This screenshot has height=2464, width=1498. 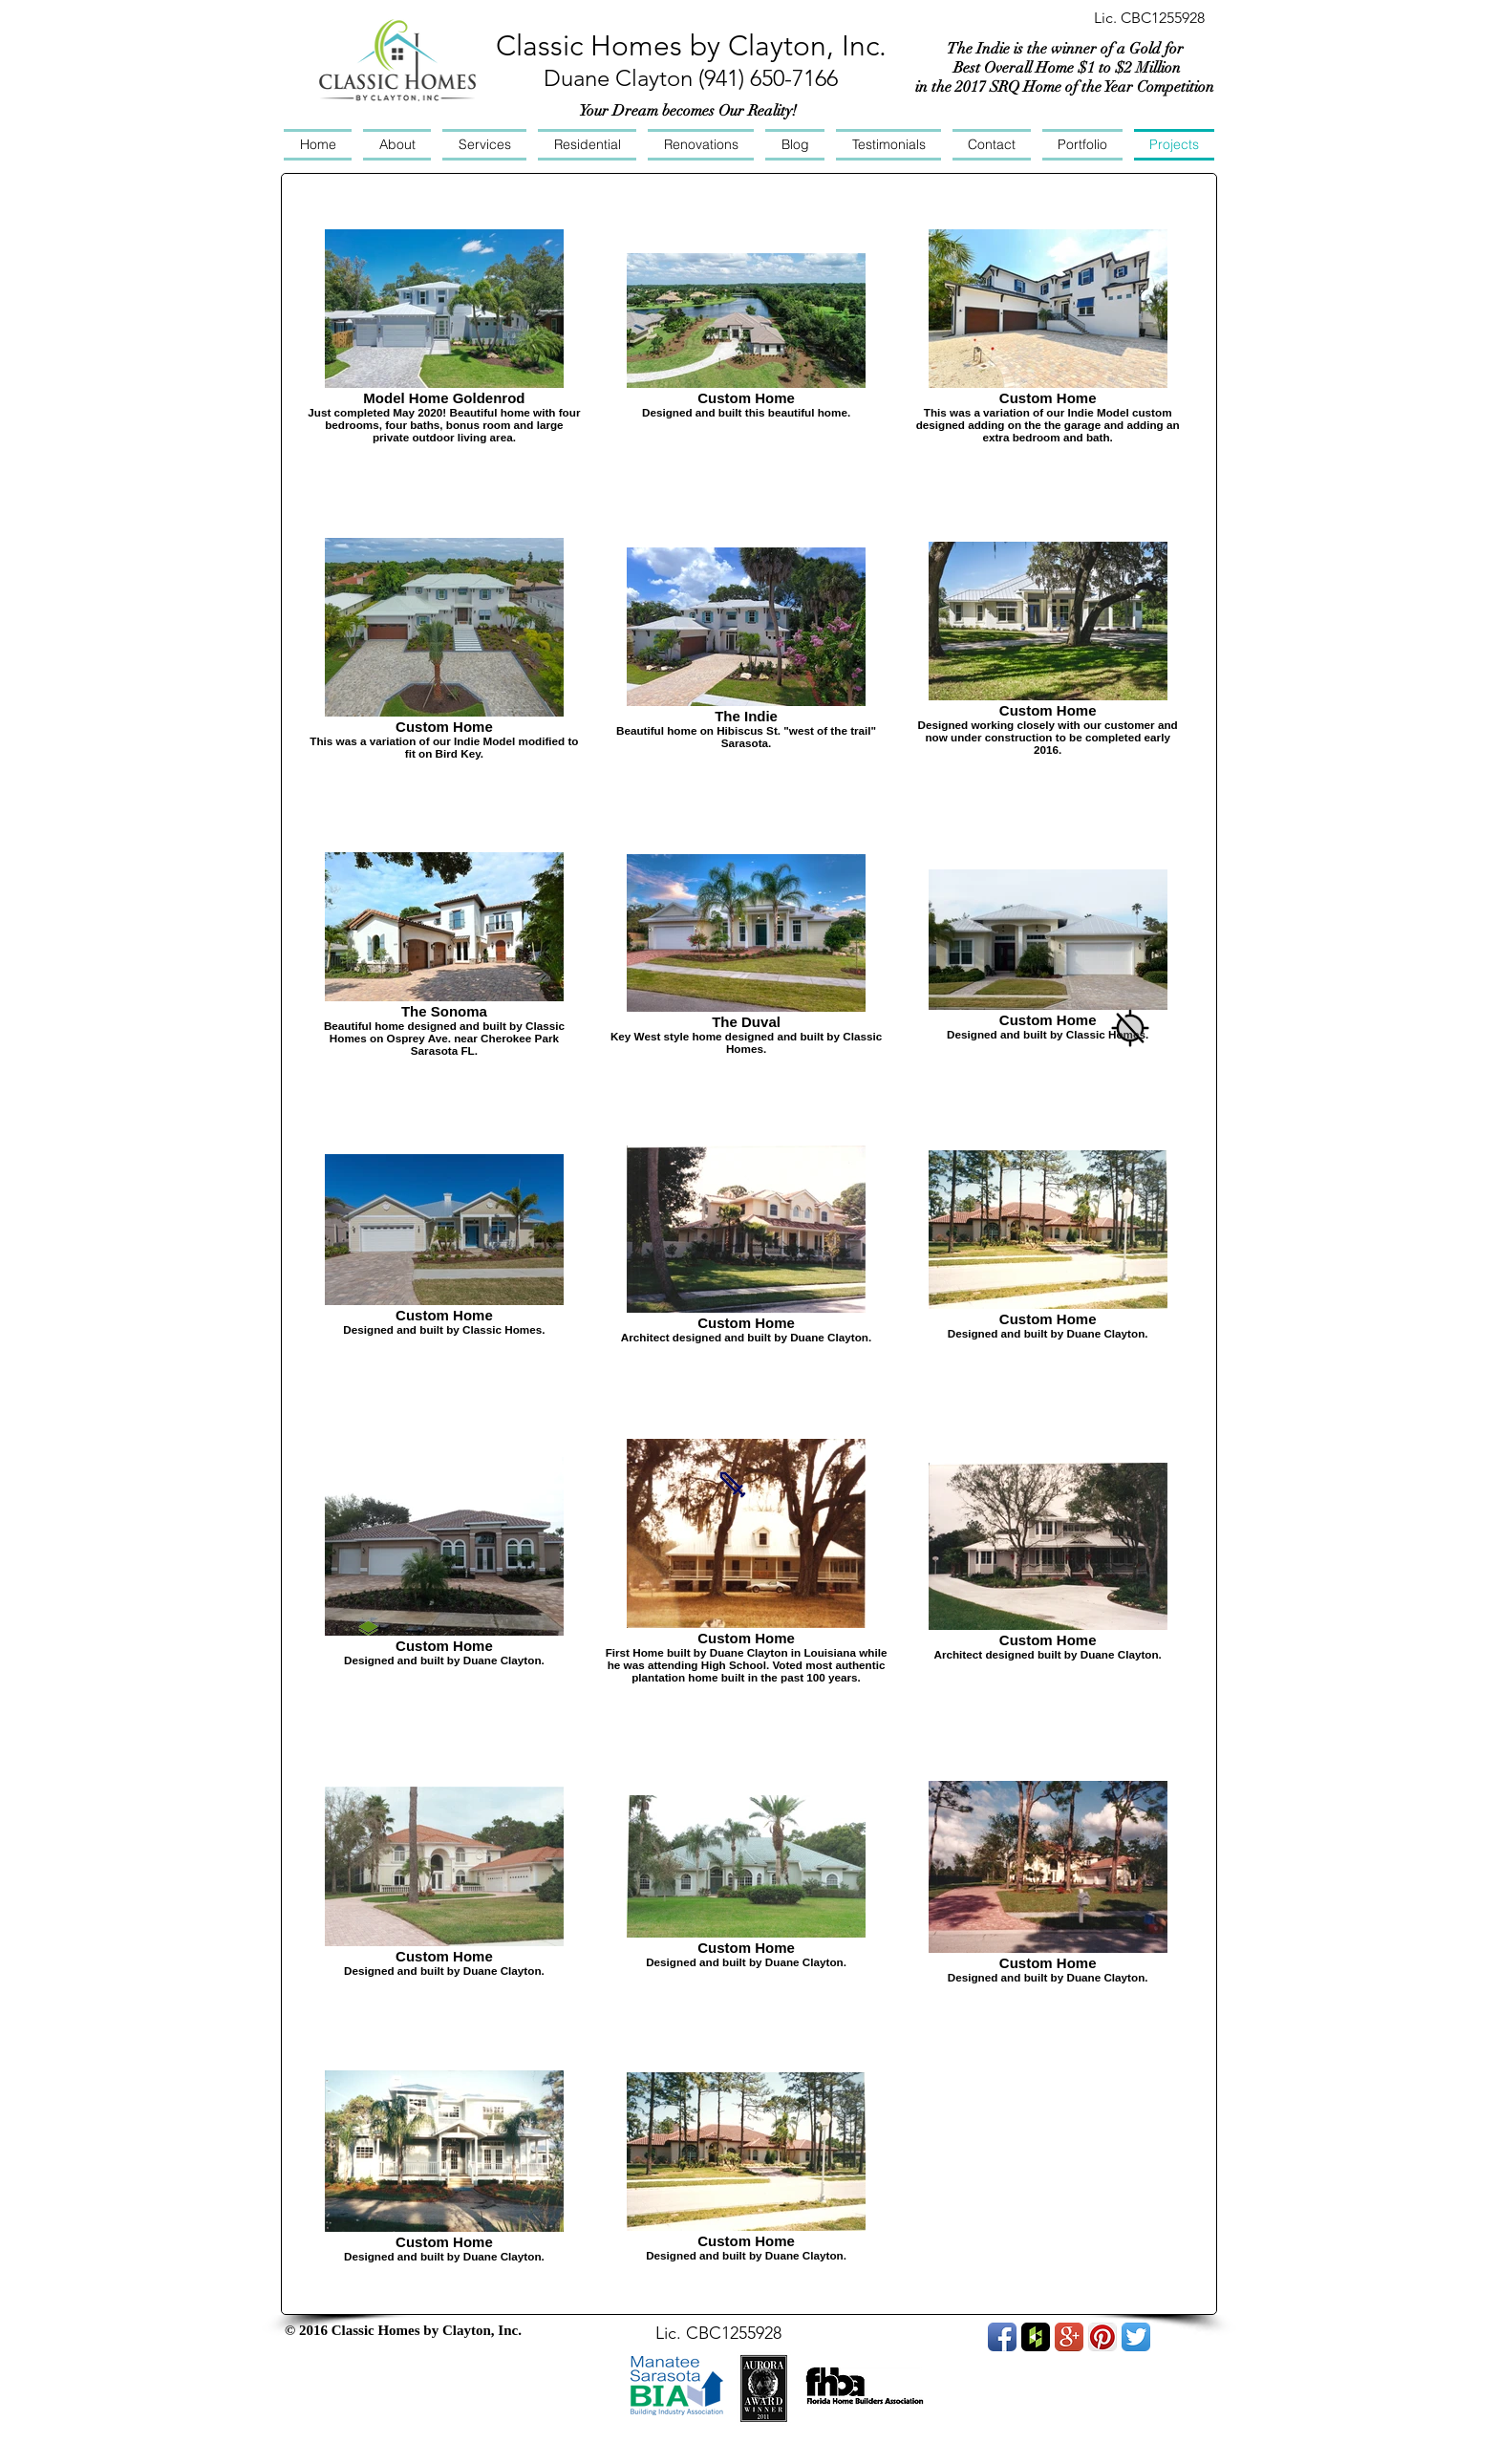 I want to click on access weapons or combat features, so click(x=733, y=1485).